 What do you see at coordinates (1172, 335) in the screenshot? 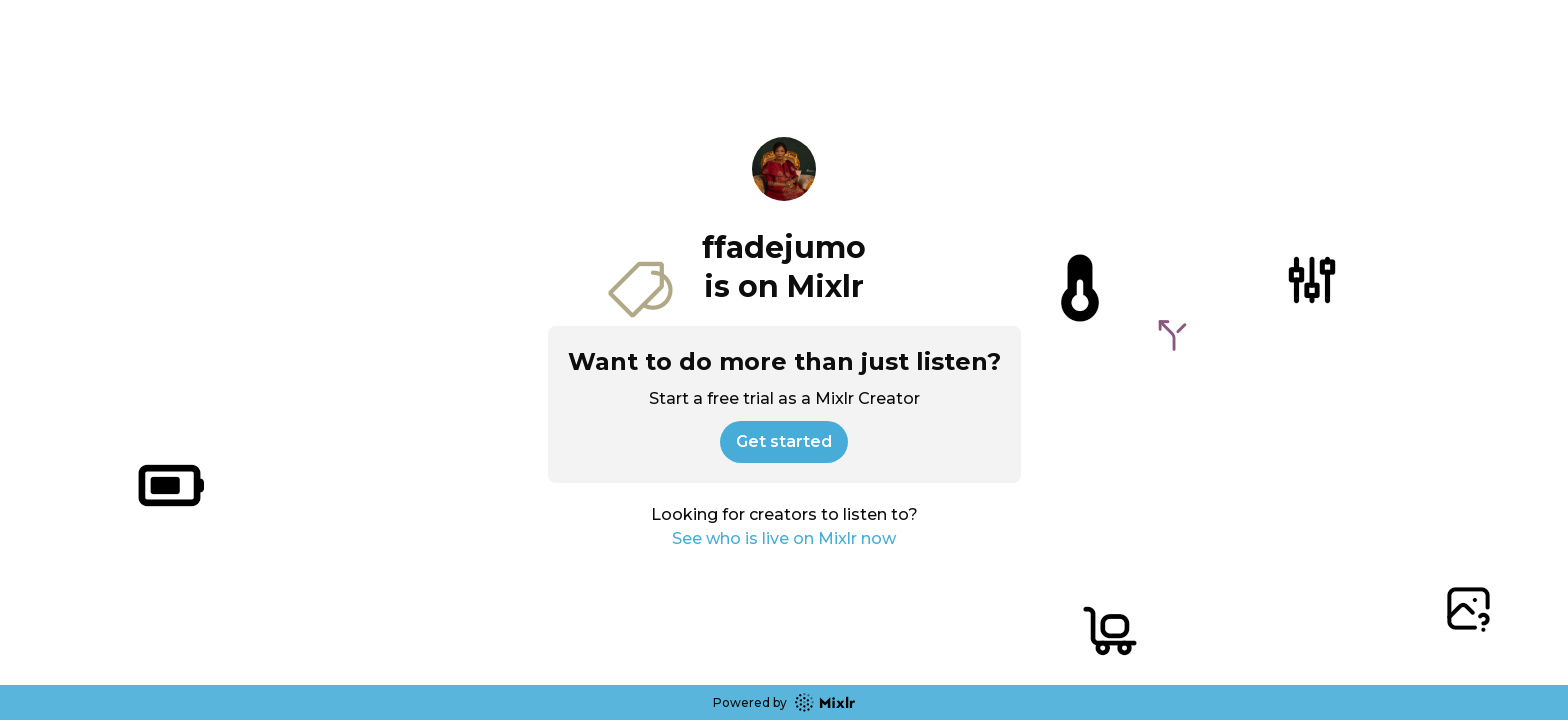
I see `bear left at the upcoming fork` at bounding box center [1172, 335].